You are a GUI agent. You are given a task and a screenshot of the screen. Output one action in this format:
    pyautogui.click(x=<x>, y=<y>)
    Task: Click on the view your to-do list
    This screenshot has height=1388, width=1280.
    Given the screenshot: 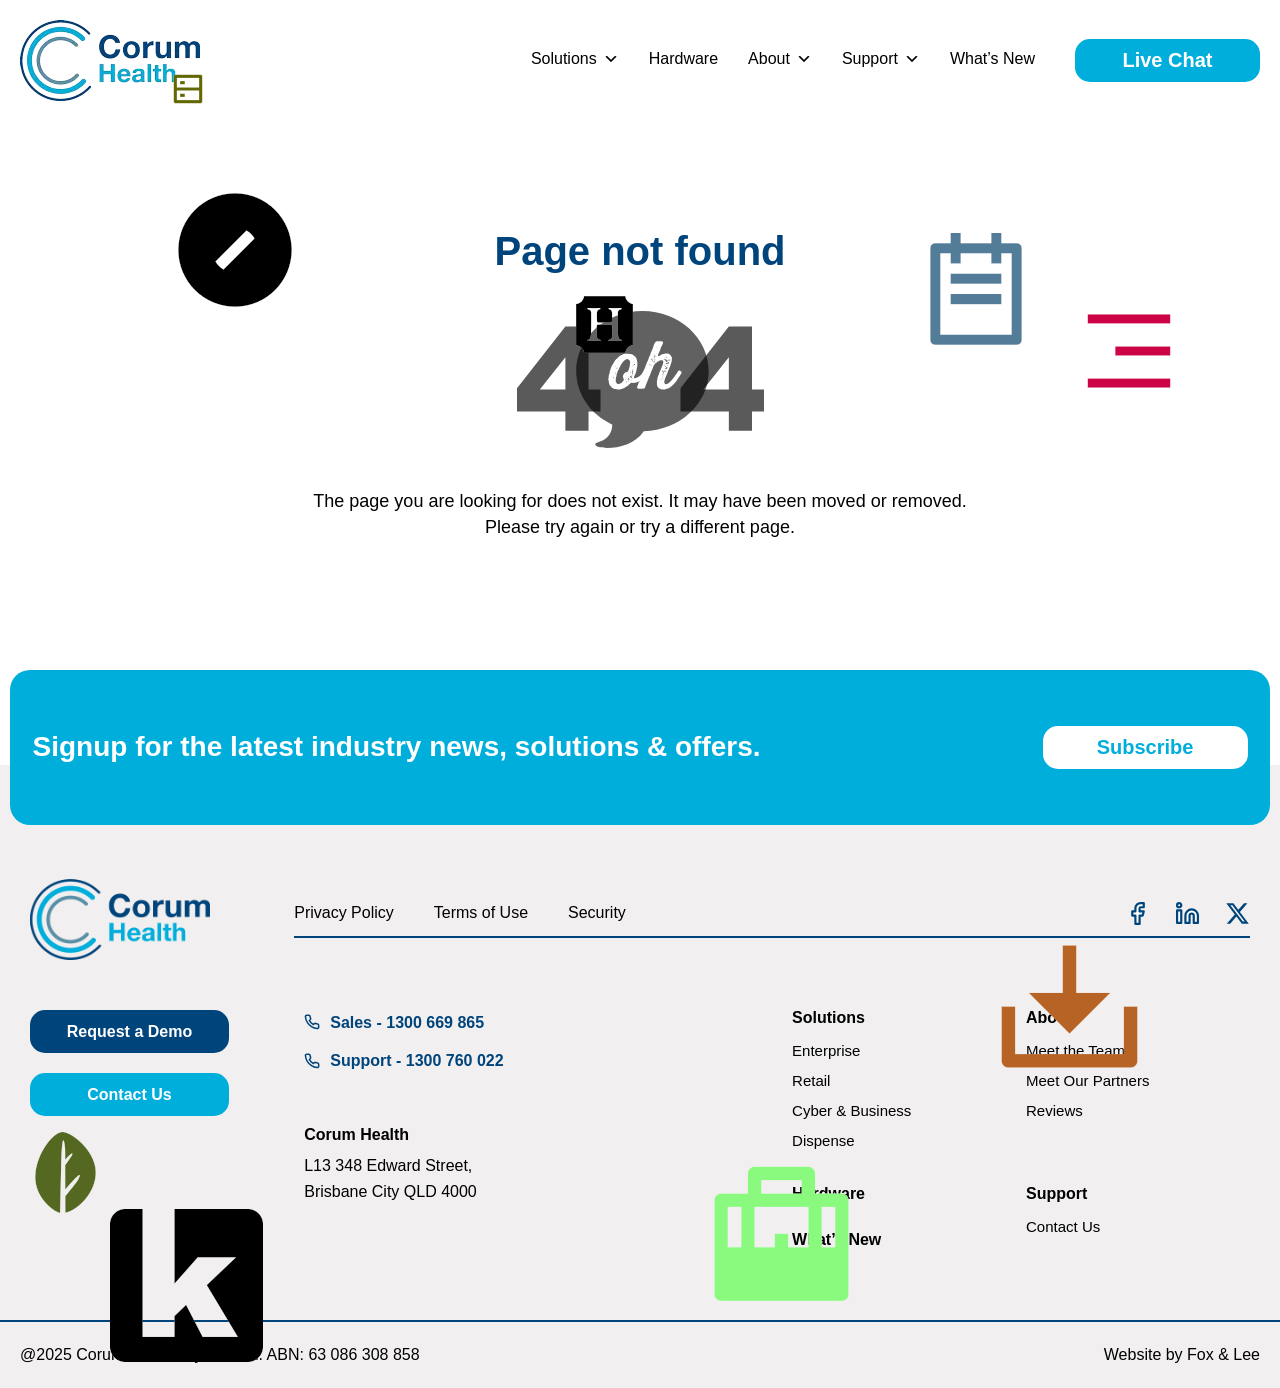 What is the action you would take?
    pyautogui.click(x=976, y=294)
    